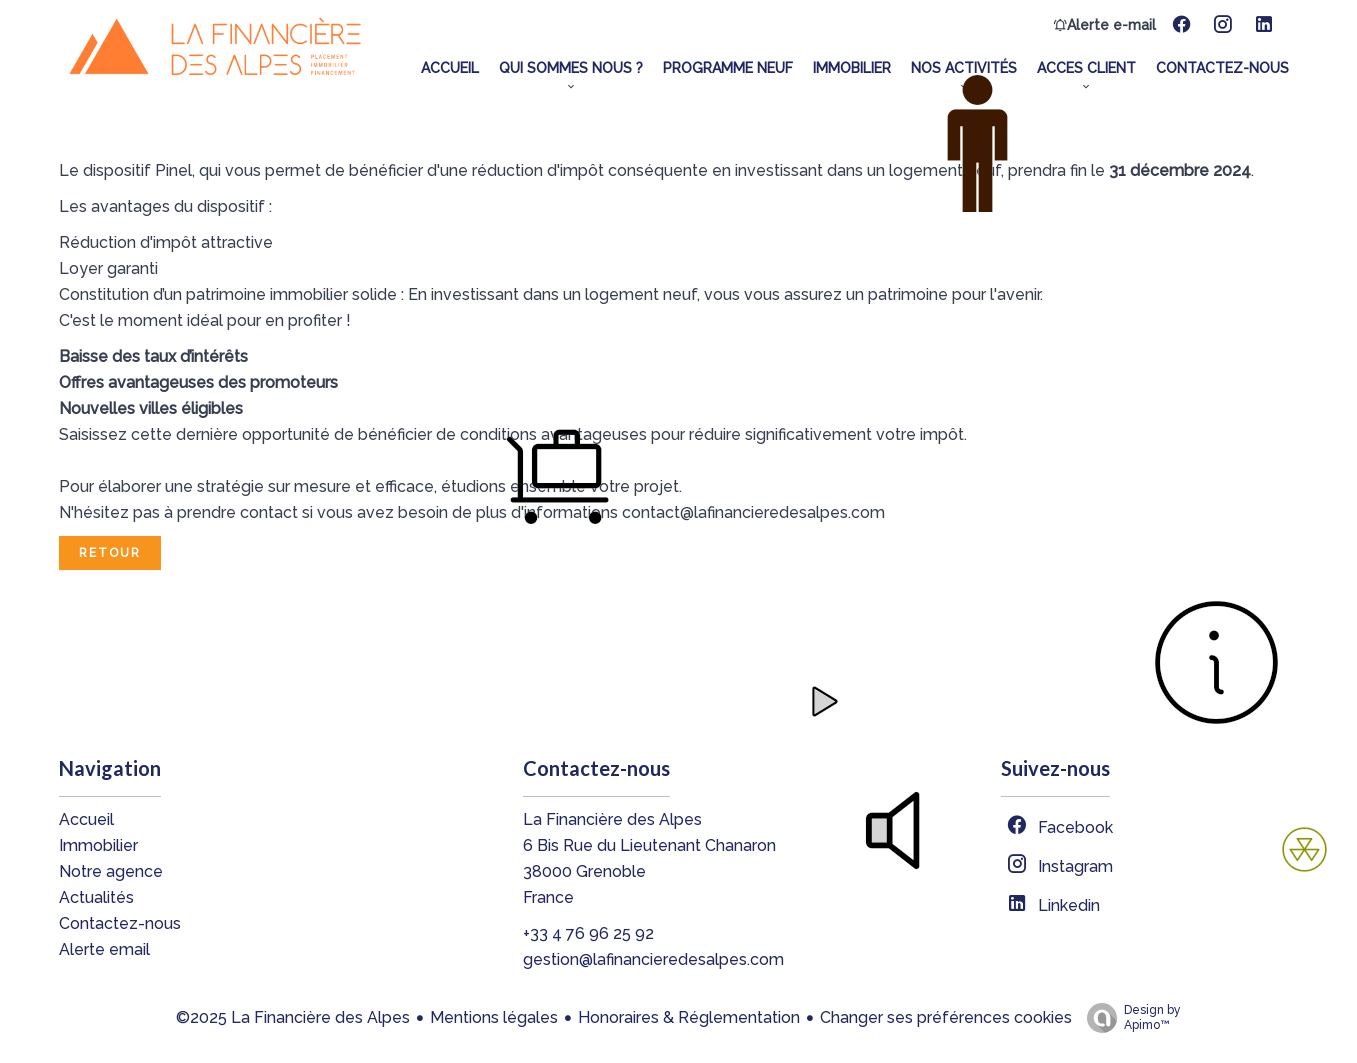 The image size is (1357, 1063). I want to click on fallout shelter location marker, so click(1304, 849).